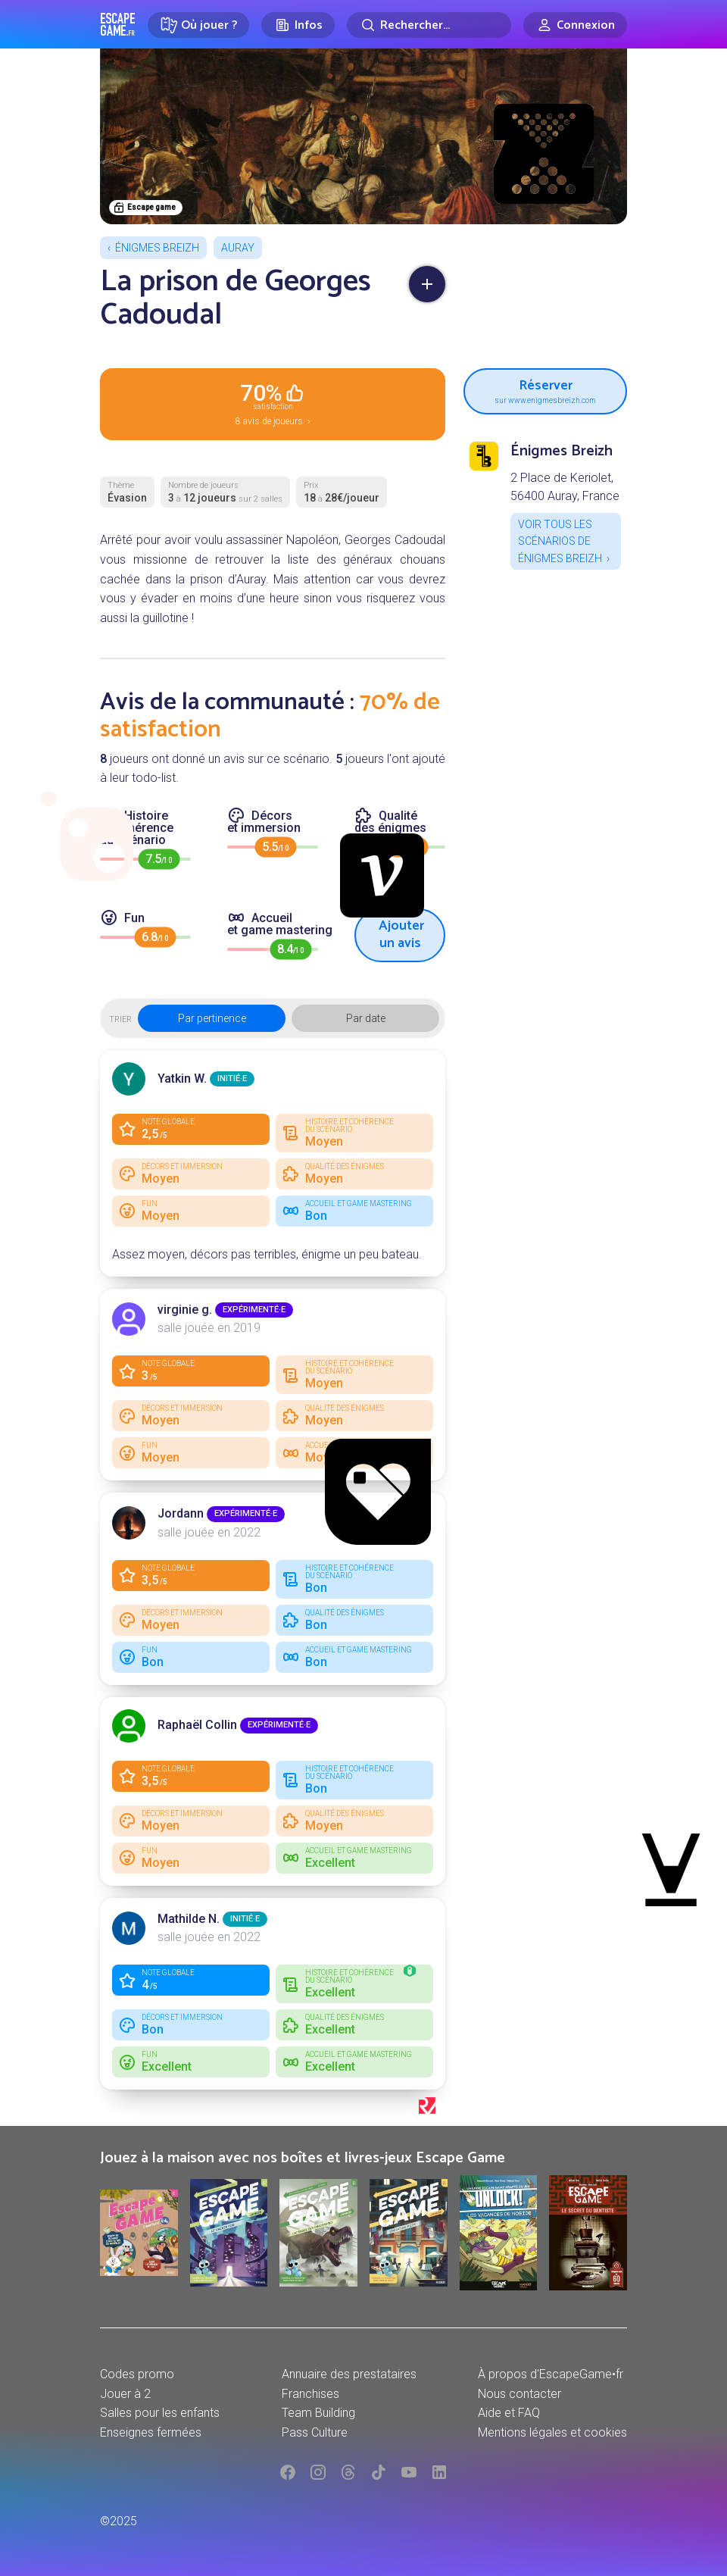  What do you see at coordinates (410, 1971) in the screenshot?
I see `open the refine app` at bounding box center [410, 1971].